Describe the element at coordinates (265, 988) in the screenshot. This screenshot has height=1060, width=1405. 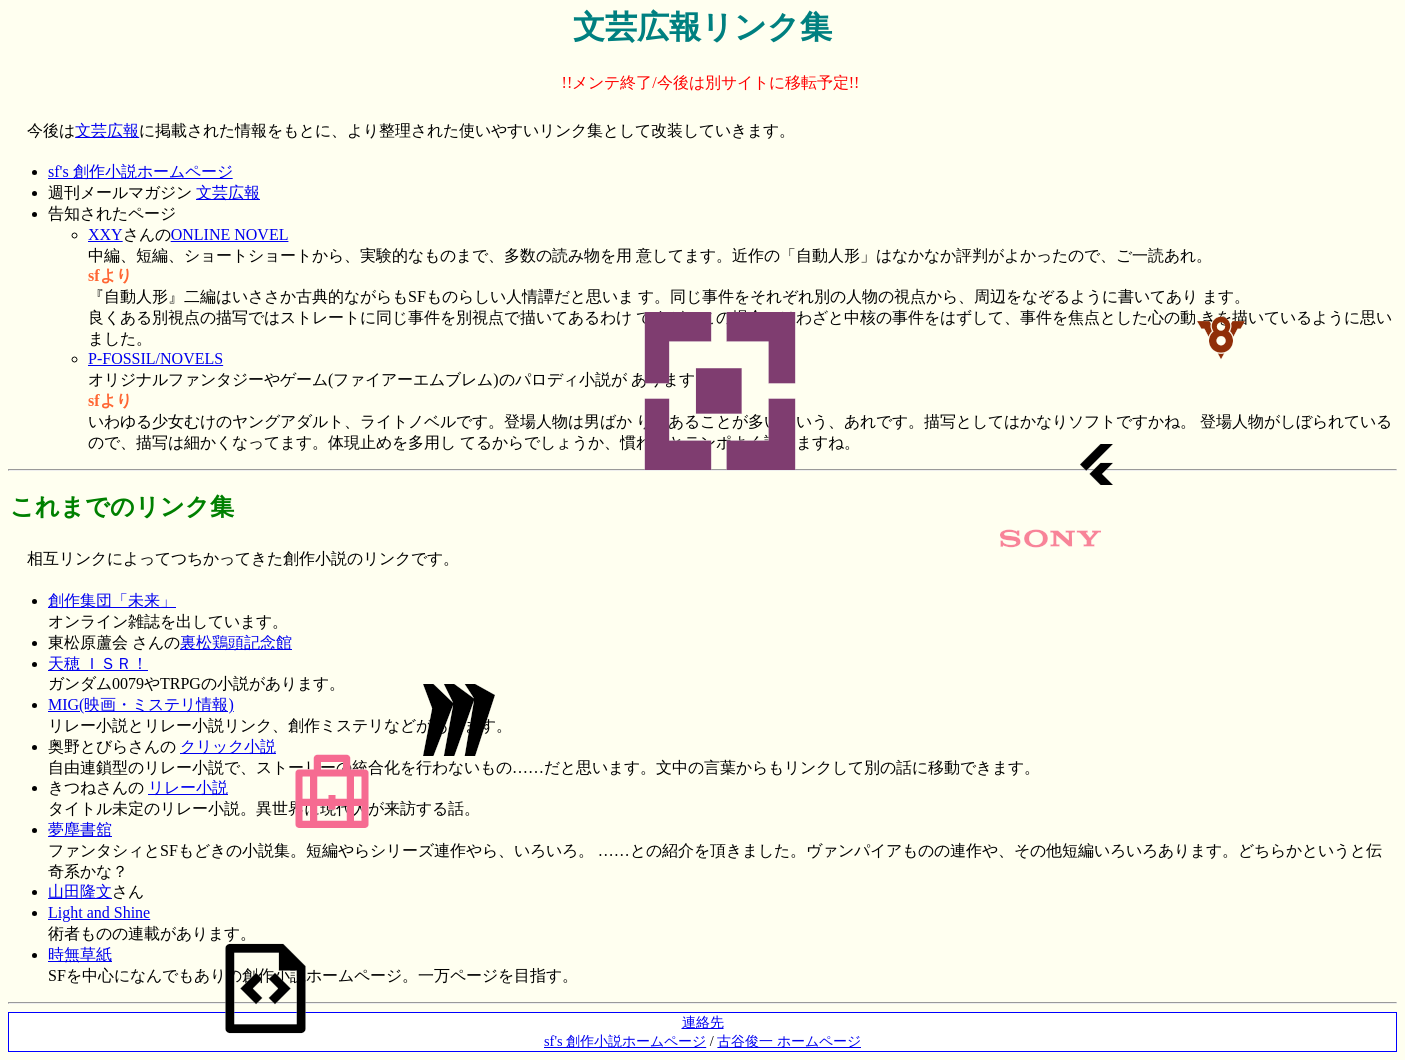
I see `view source code file` at that location.